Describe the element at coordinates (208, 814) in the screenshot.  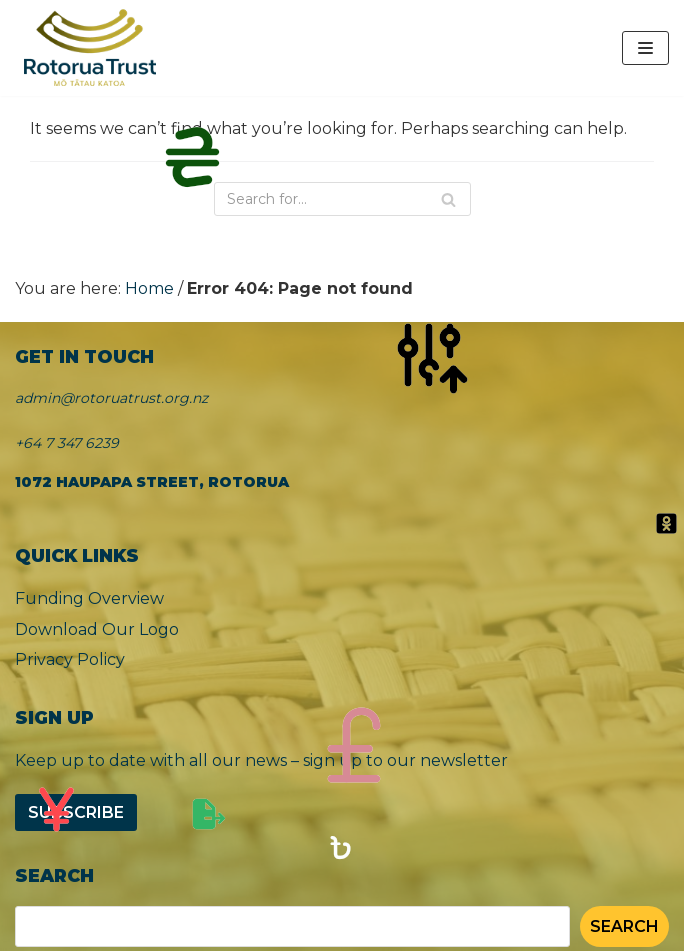
I see `export file to another location or format` at that location.